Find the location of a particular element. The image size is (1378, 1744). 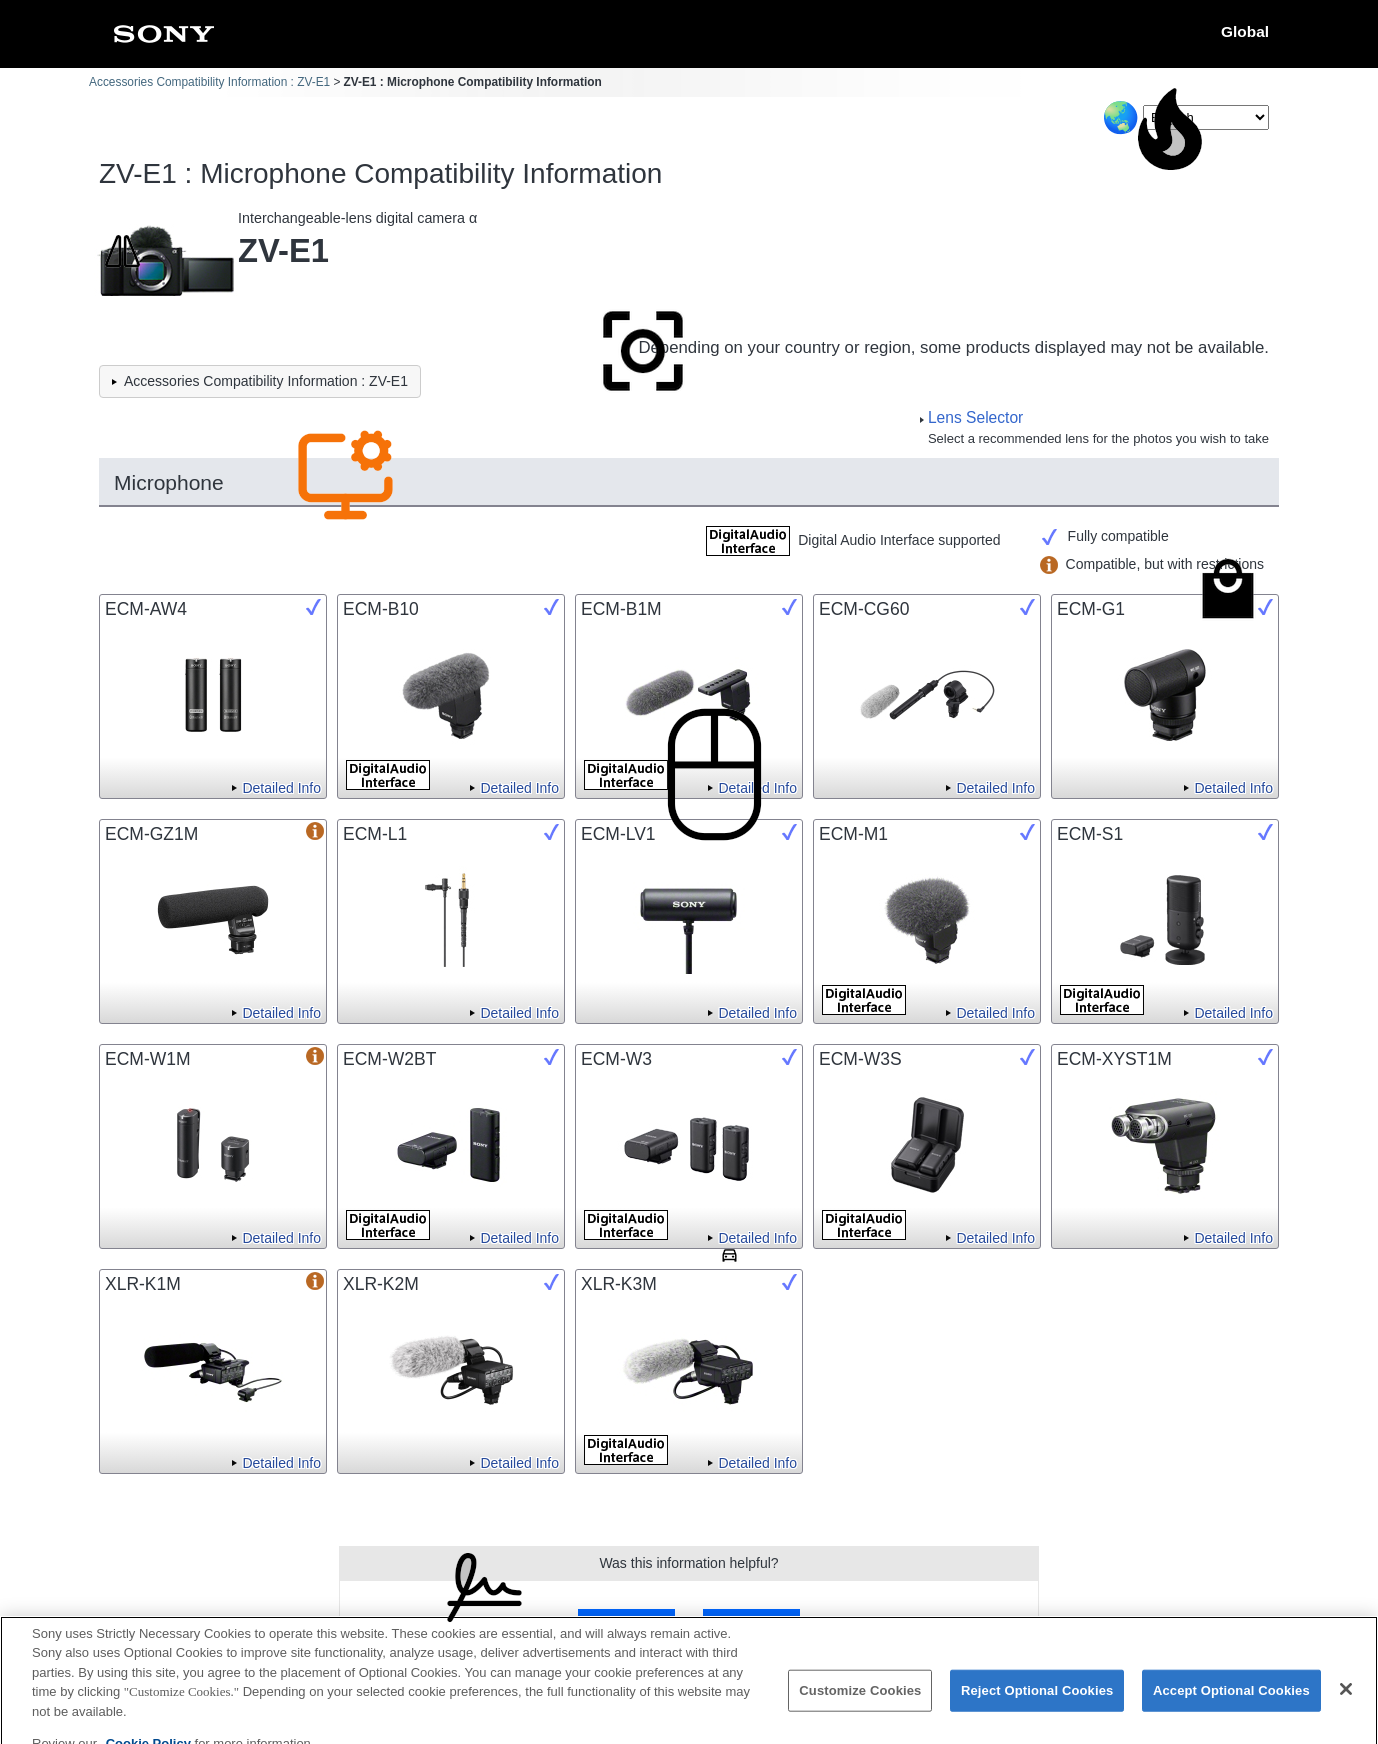

center focus on camera or viewfinder is located at coordinates (643, 351).